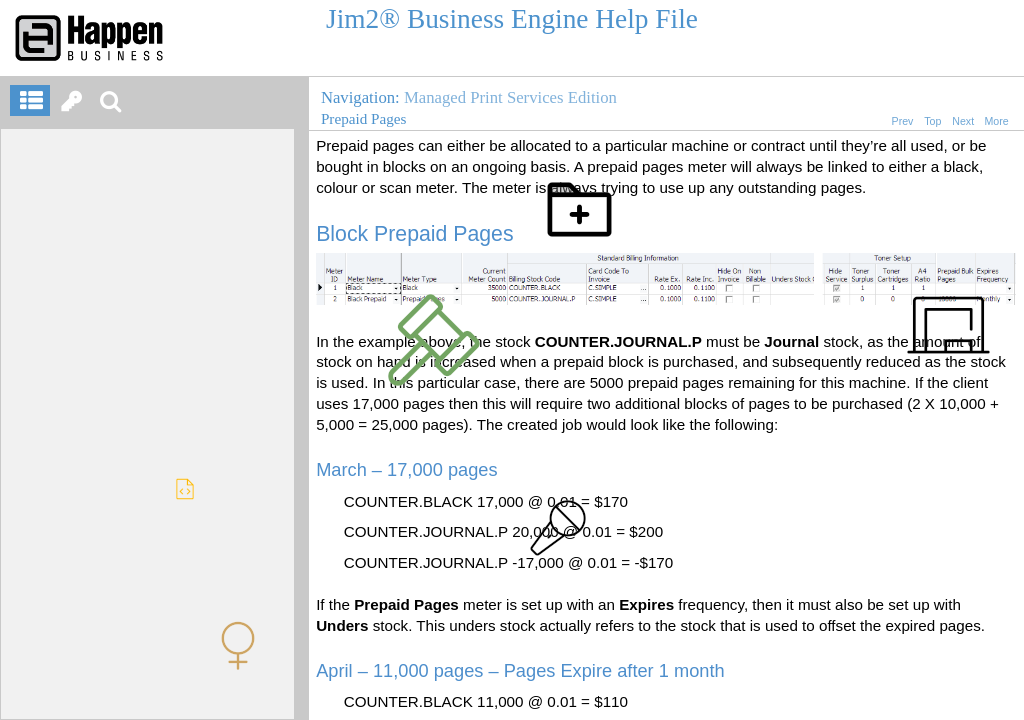  What do you see at coordinates (430, 343) in the screenshot?
I see `access legal or terms of service information` at bounding box center [430, 343].